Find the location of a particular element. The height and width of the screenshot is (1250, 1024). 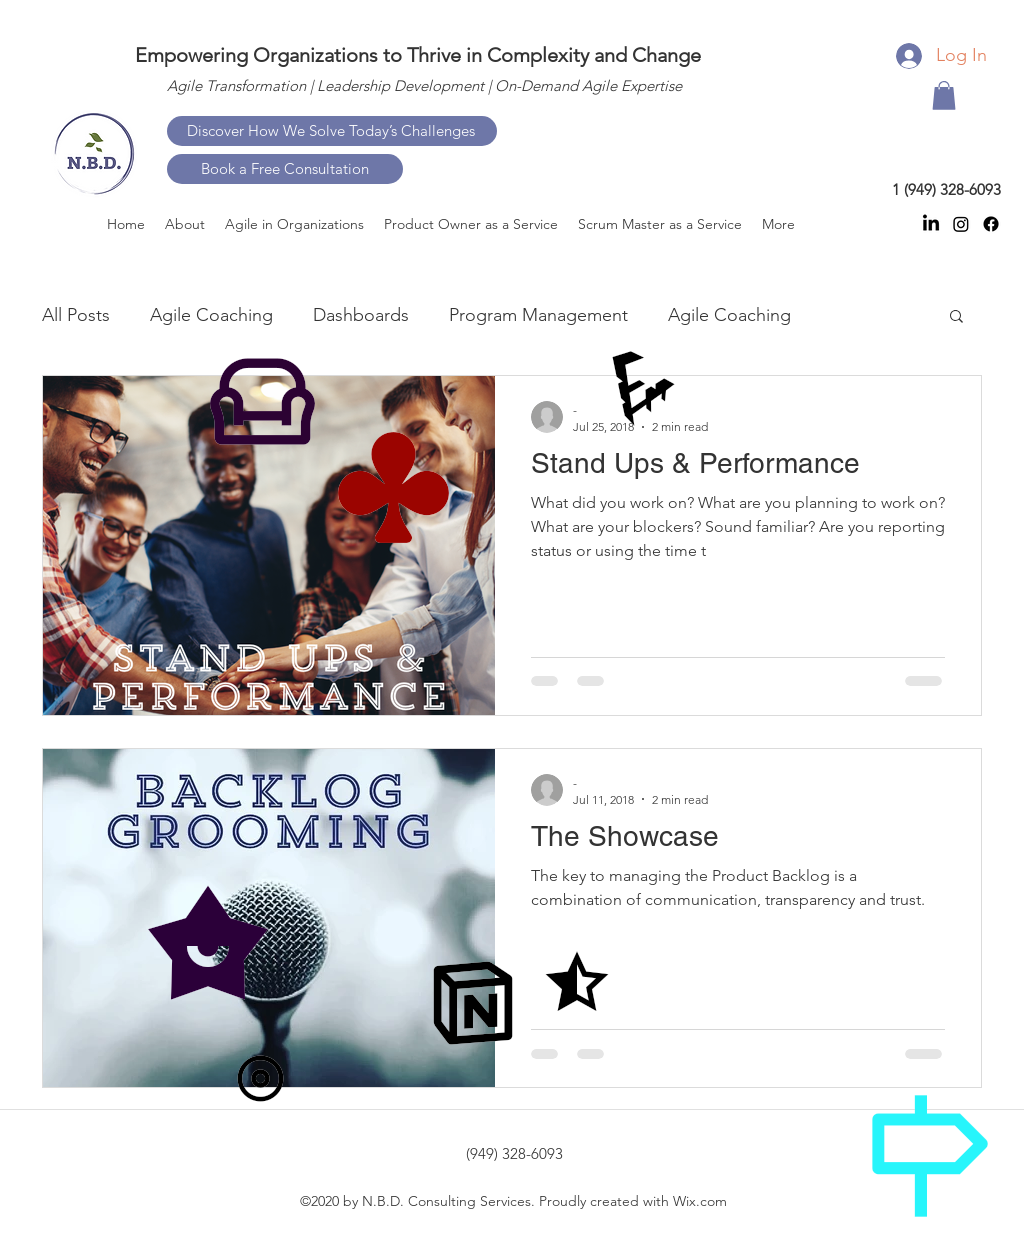

open Notion app is located at coordinates (473, 1003).